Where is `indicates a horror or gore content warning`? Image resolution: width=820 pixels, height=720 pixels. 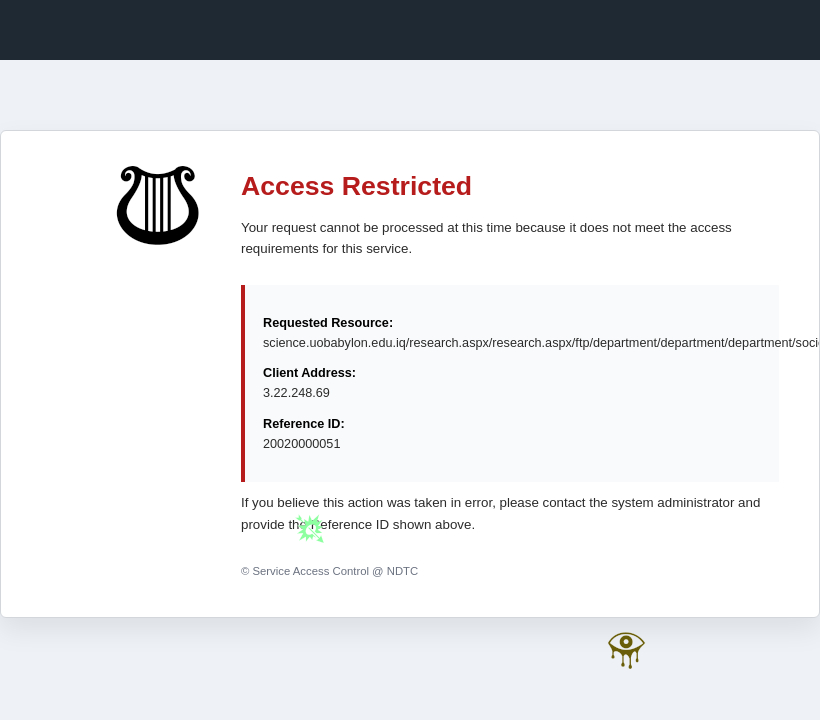 indicates a horror or gore content warning is located at coordinates (626, 650).